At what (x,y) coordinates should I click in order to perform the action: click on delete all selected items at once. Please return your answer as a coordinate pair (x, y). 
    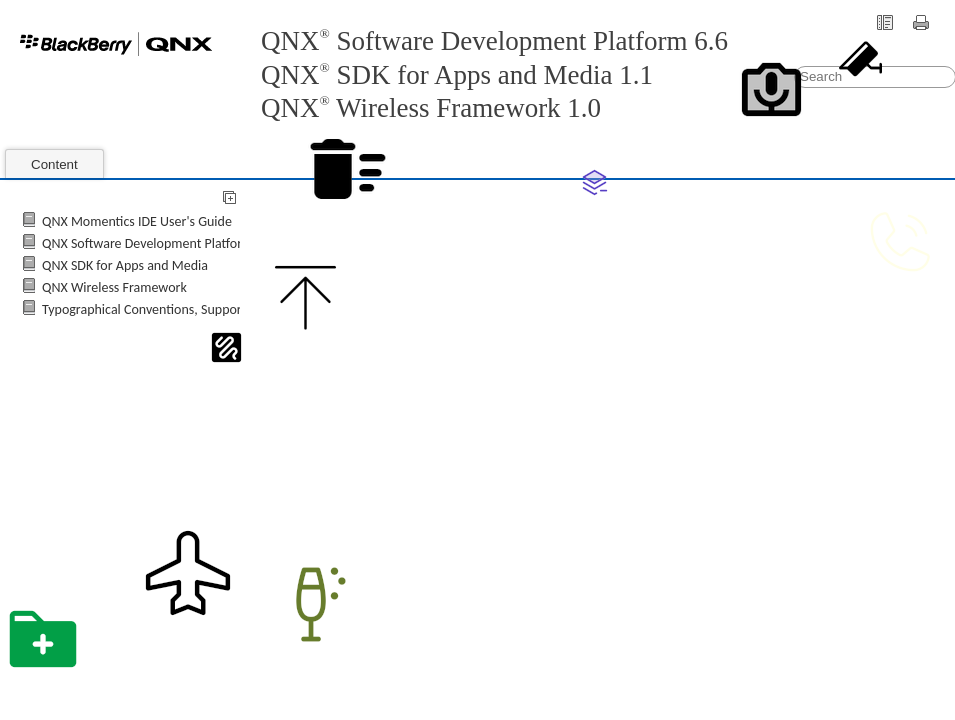
    Looking at the image, I should click on (348, 169).